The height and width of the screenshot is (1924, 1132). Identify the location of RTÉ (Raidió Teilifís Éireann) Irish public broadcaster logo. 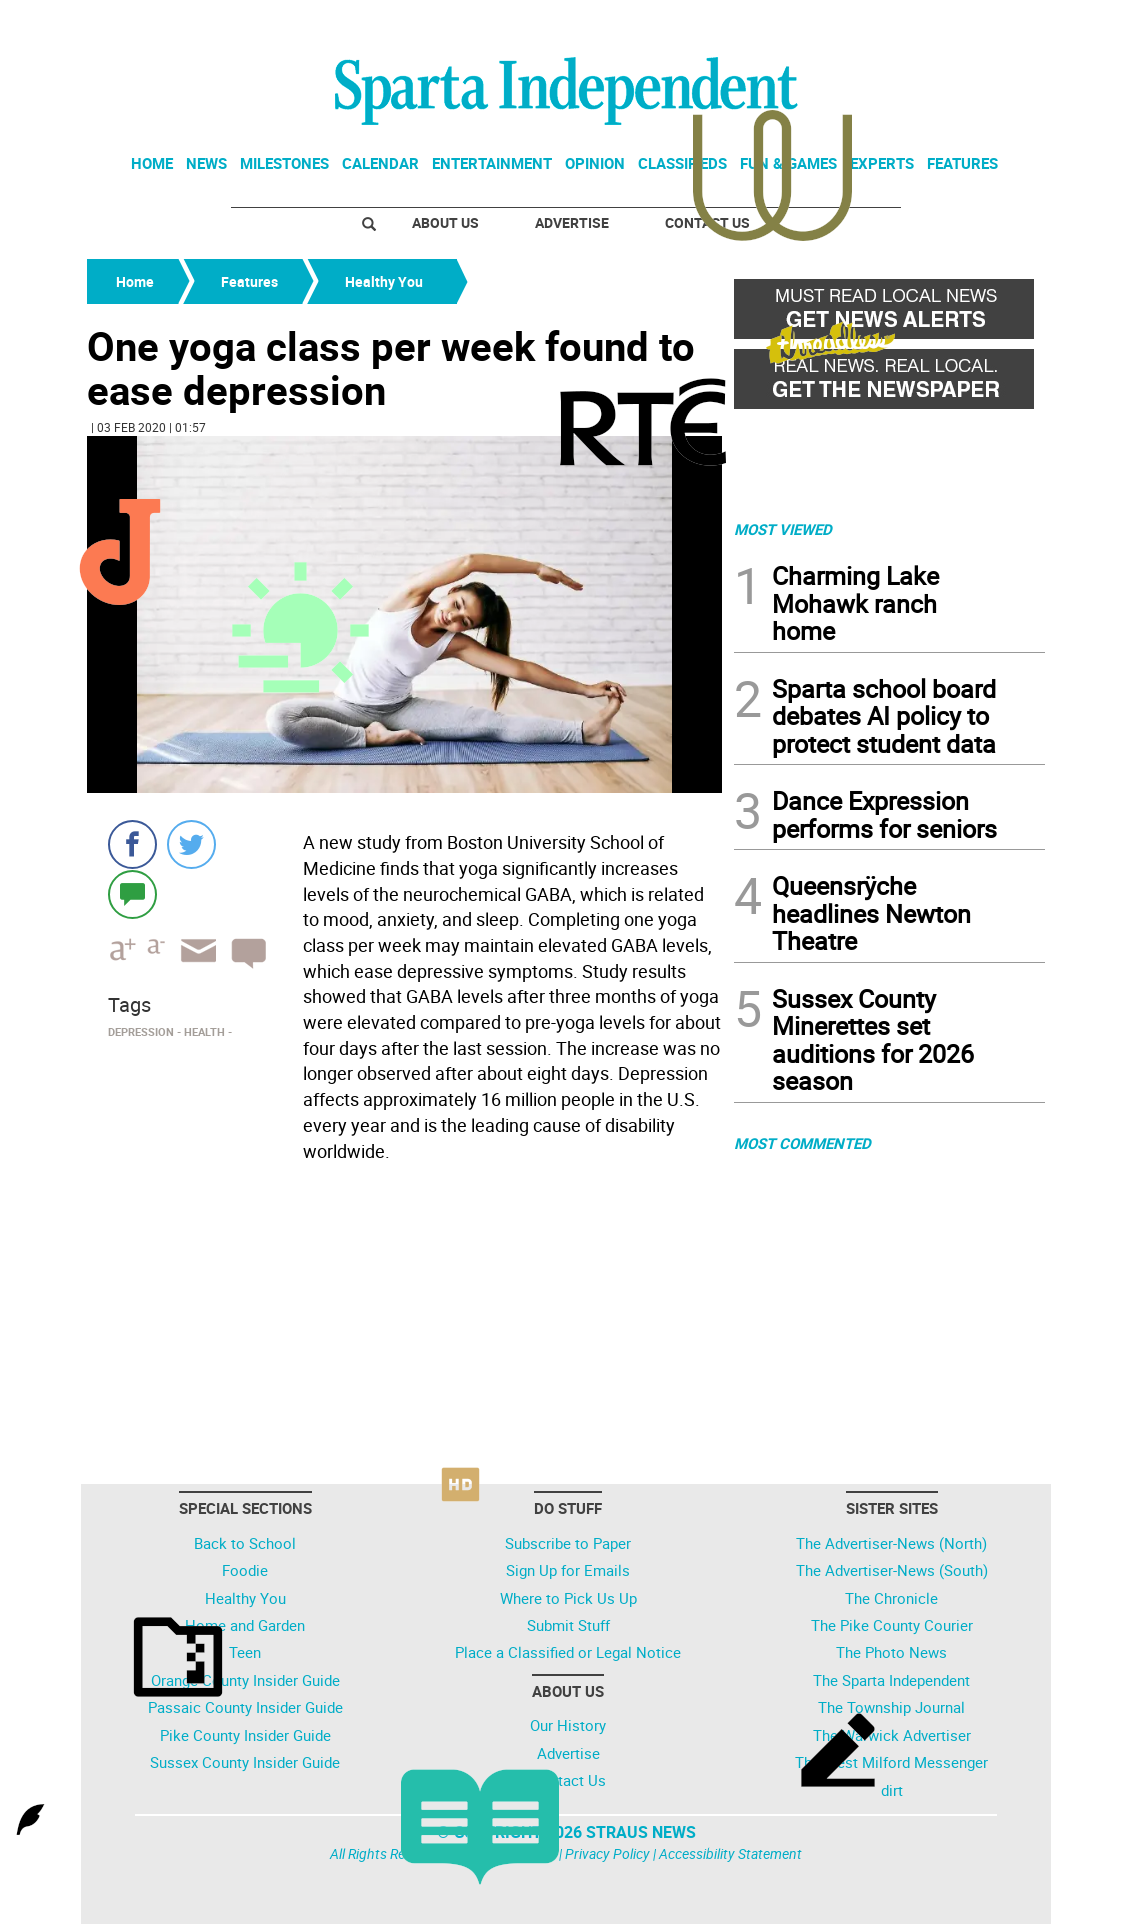
(643, 422).